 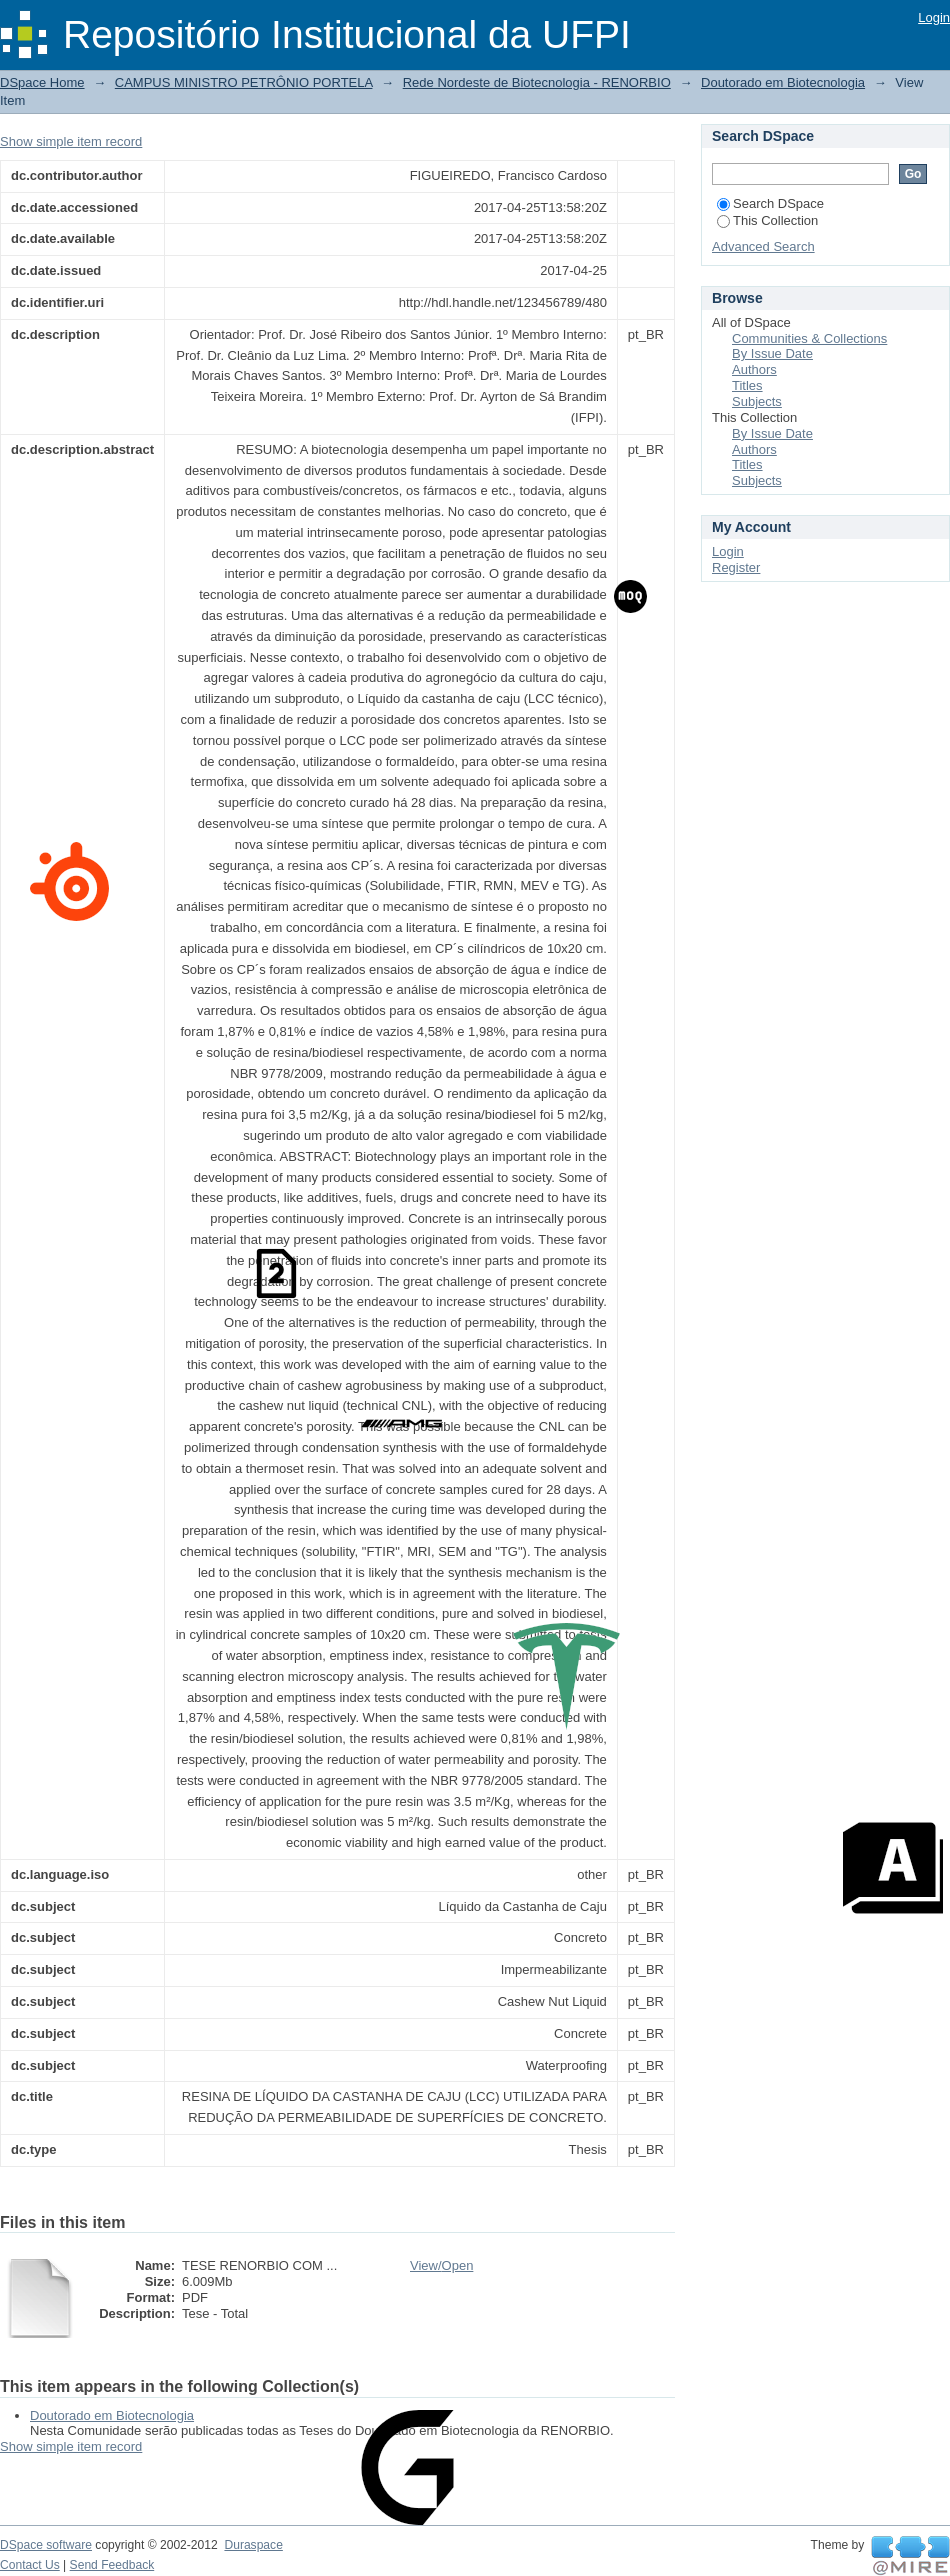 What do you see at coordinates (630, 596) in the screenshot?
I see `moq library or framework logo` at bounding box center [630, 596].